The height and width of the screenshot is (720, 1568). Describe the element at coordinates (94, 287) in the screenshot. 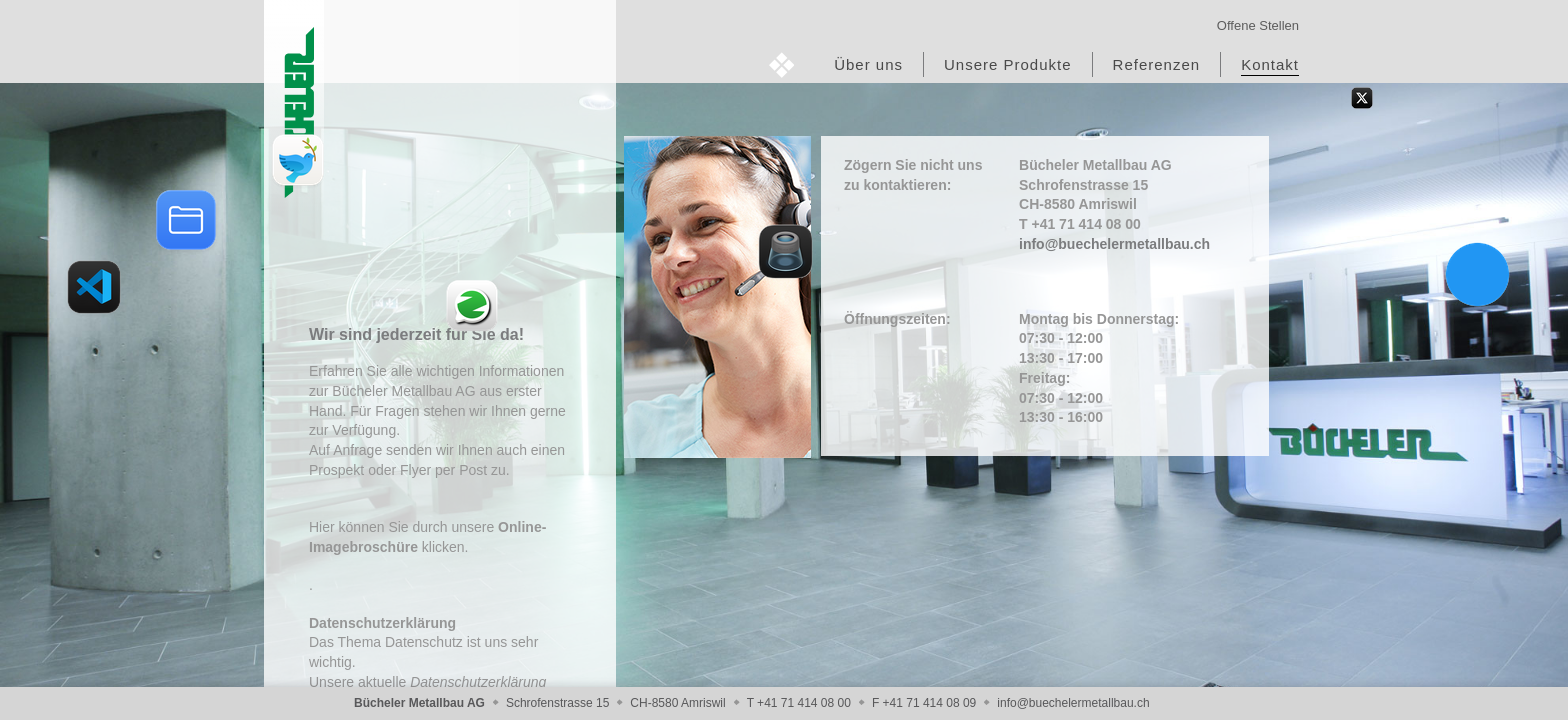

I see `open Visual Studio Code` at that location.